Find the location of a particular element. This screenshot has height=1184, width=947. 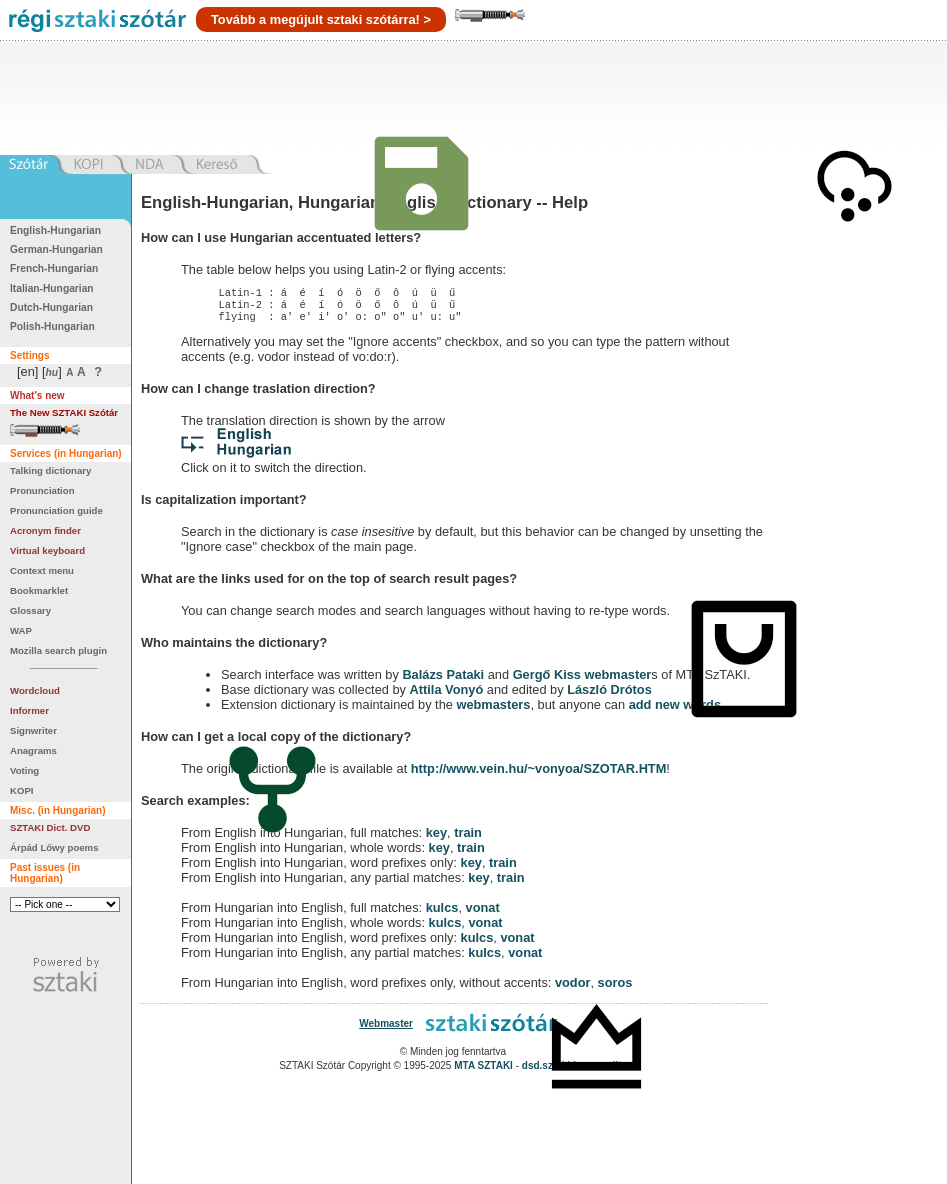

save current file or document is located at coordinates (421, 183).